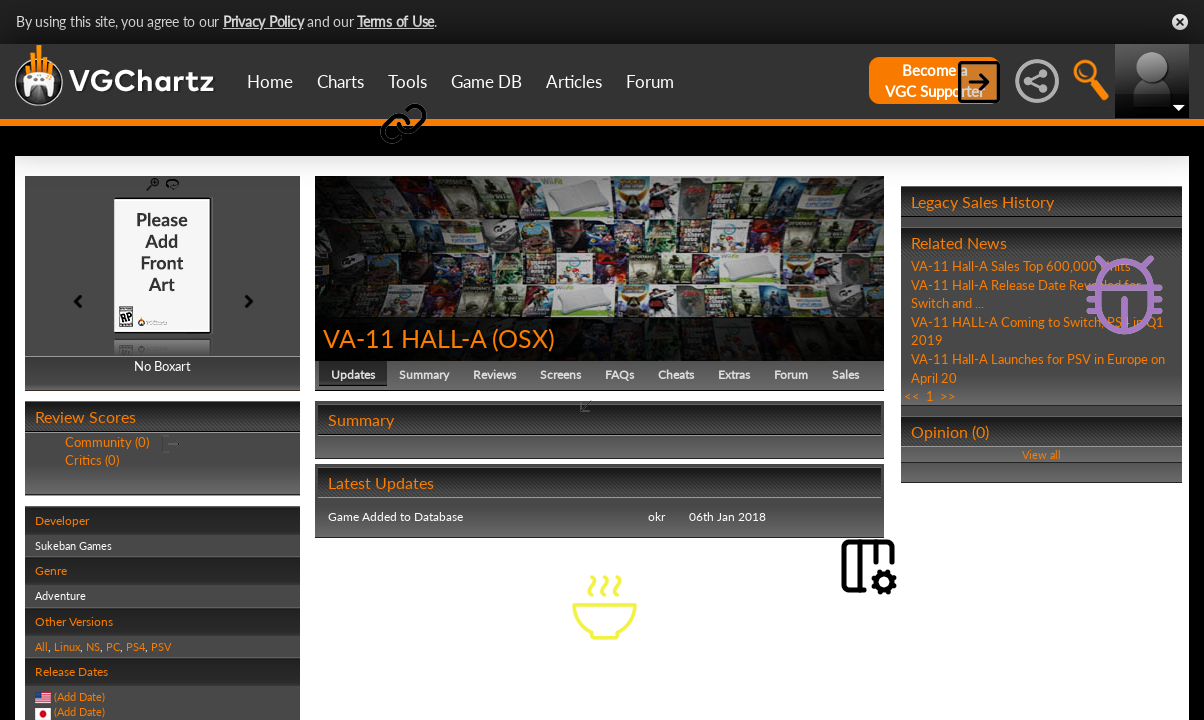 Image resolution: width=1204 pixels, height=720 pixels. Describe the element at coordinates (586, 406) in the screenshot. I see `navigate to previous or lower-left content` at that location.